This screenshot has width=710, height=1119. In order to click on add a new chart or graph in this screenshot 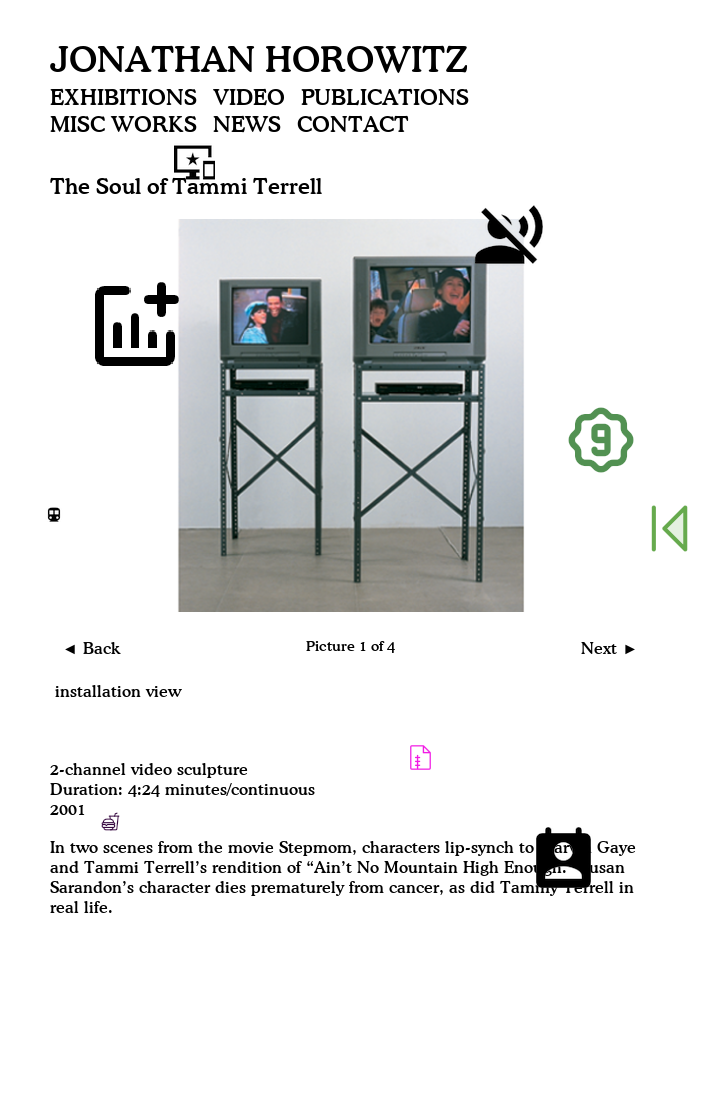, I will do `click(135, 326)`.